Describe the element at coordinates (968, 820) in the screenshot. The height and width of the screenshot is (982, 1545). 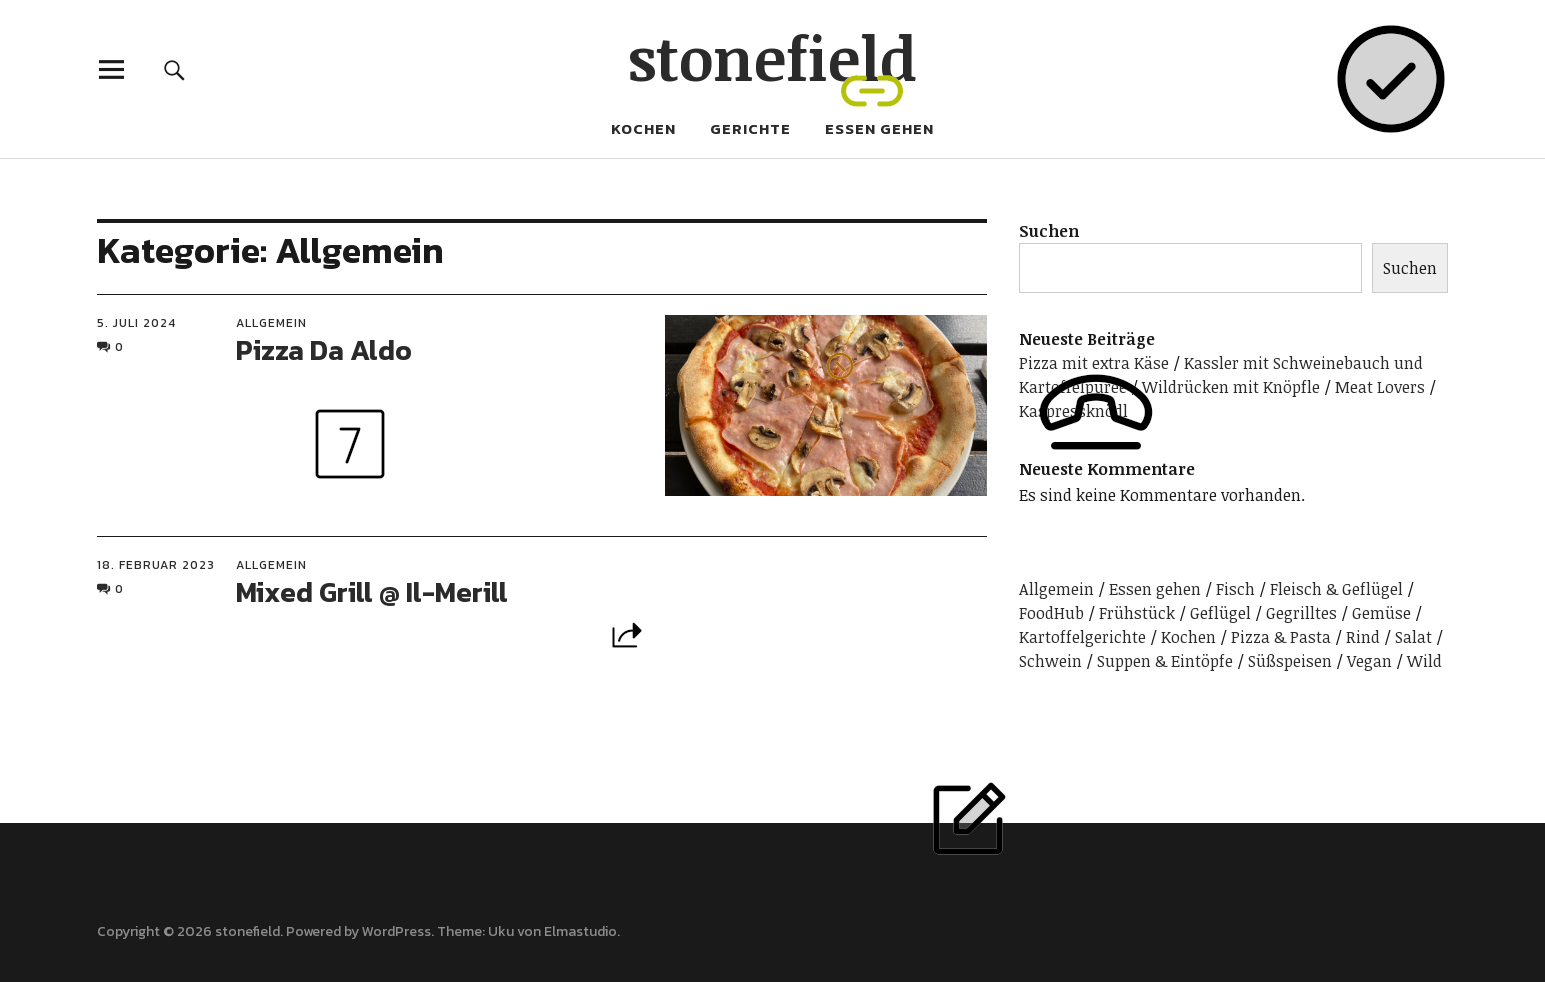
I see `compose a new note` at that location.